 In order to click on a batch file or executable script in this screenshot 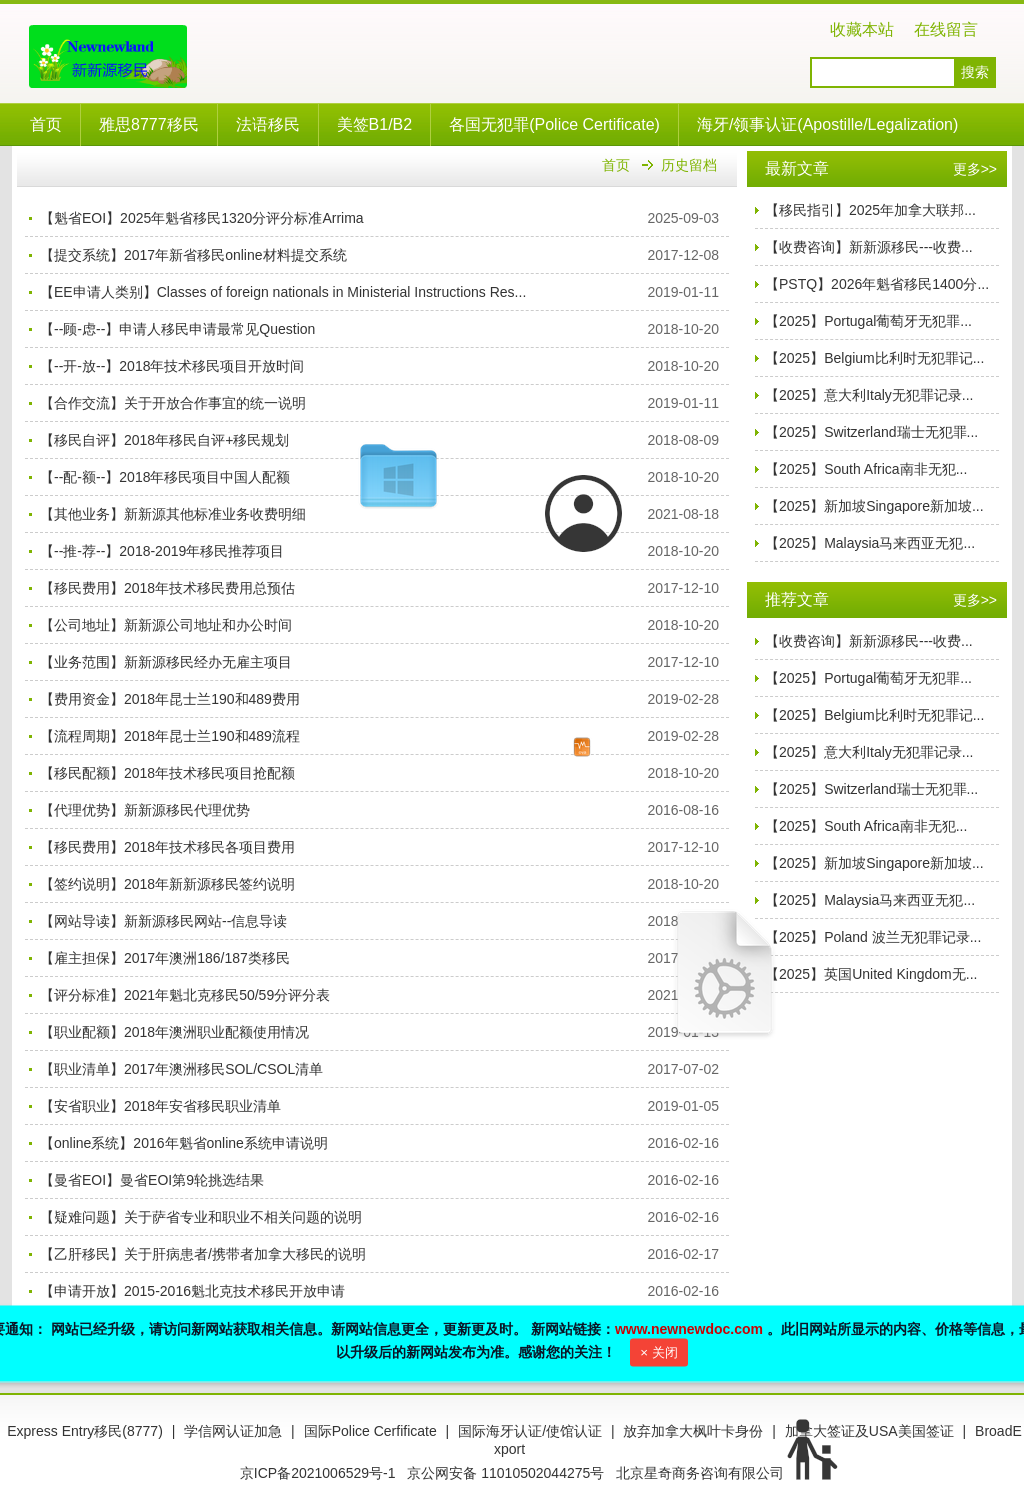, I will do `click(724, 974)`.